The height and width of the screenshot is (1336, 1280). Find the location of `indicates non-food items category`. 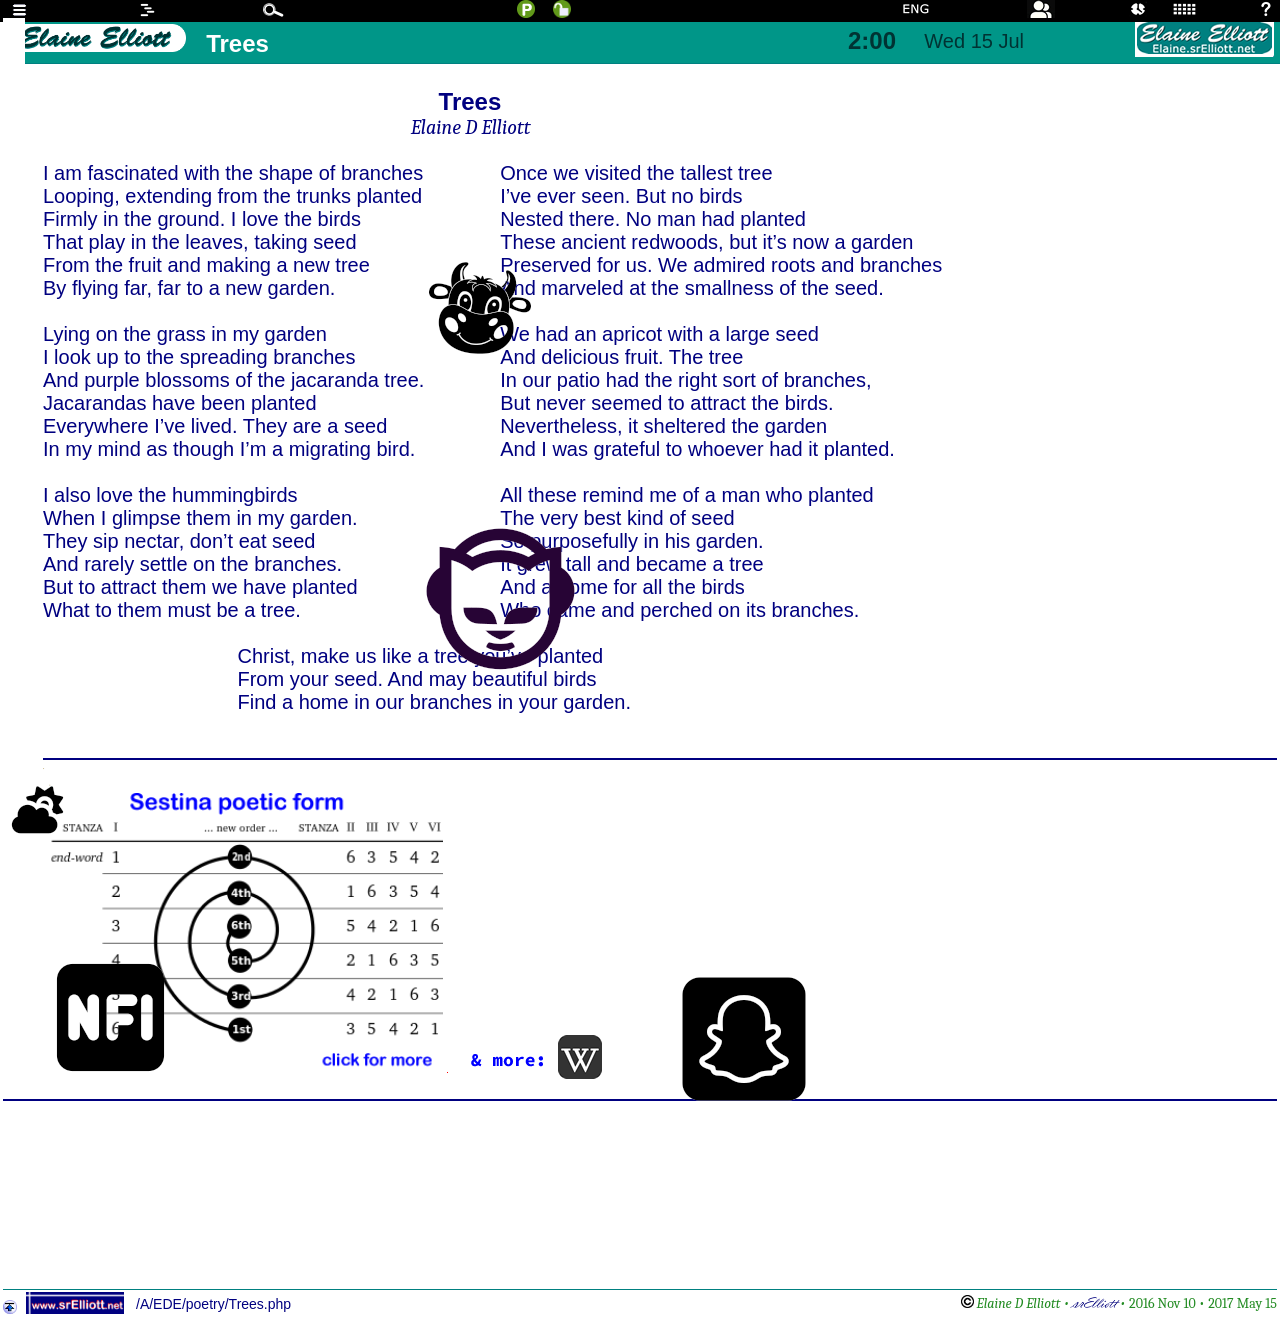

indicates non-food items category is located at coordinates (110, 1017).